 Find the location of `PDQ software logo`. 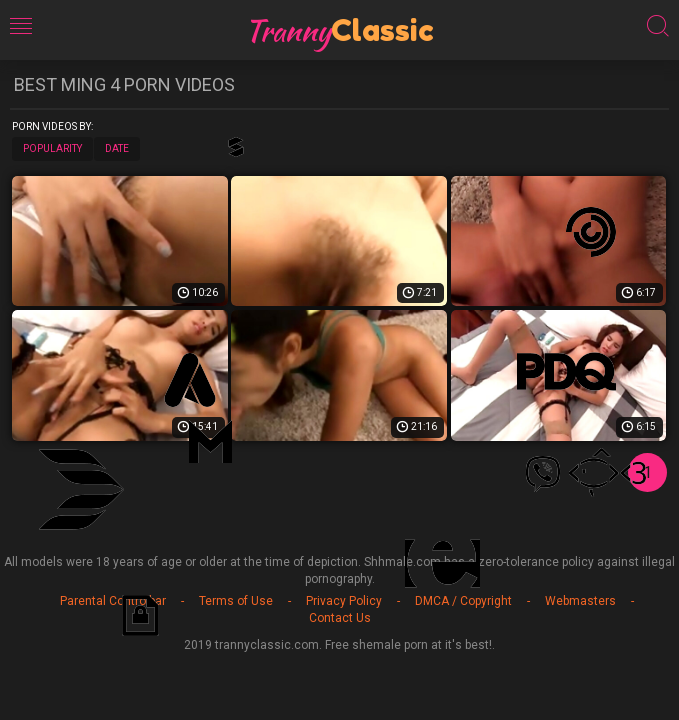

PDQ software logo is located at coordinates (566, 371).